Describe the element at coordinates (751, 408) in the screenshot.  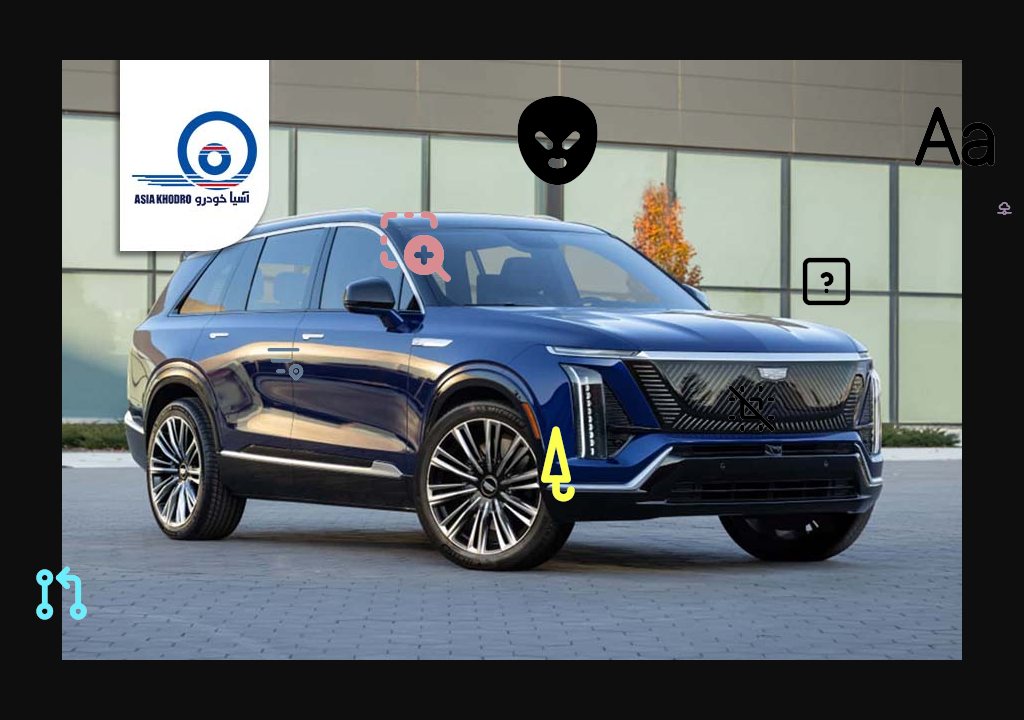
I see `artboard or canvas is disabled` at that location.